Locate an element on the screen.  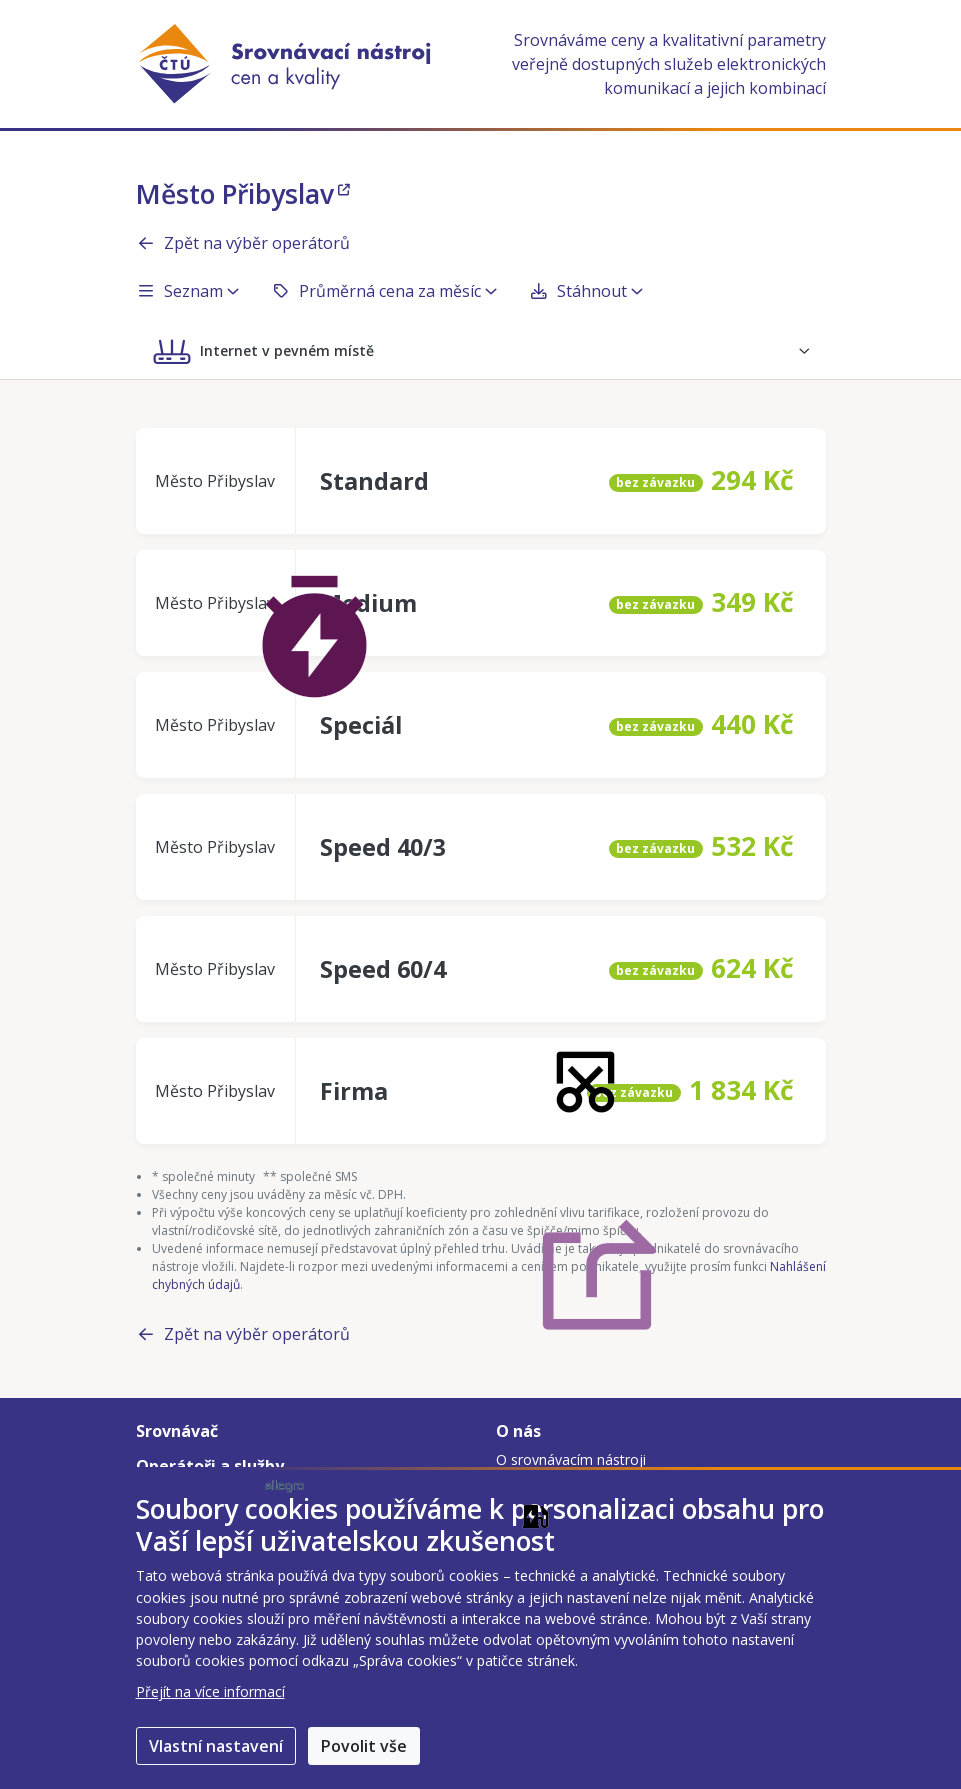
start a quick timer or speed countdown is located at coordinates (314, 639).